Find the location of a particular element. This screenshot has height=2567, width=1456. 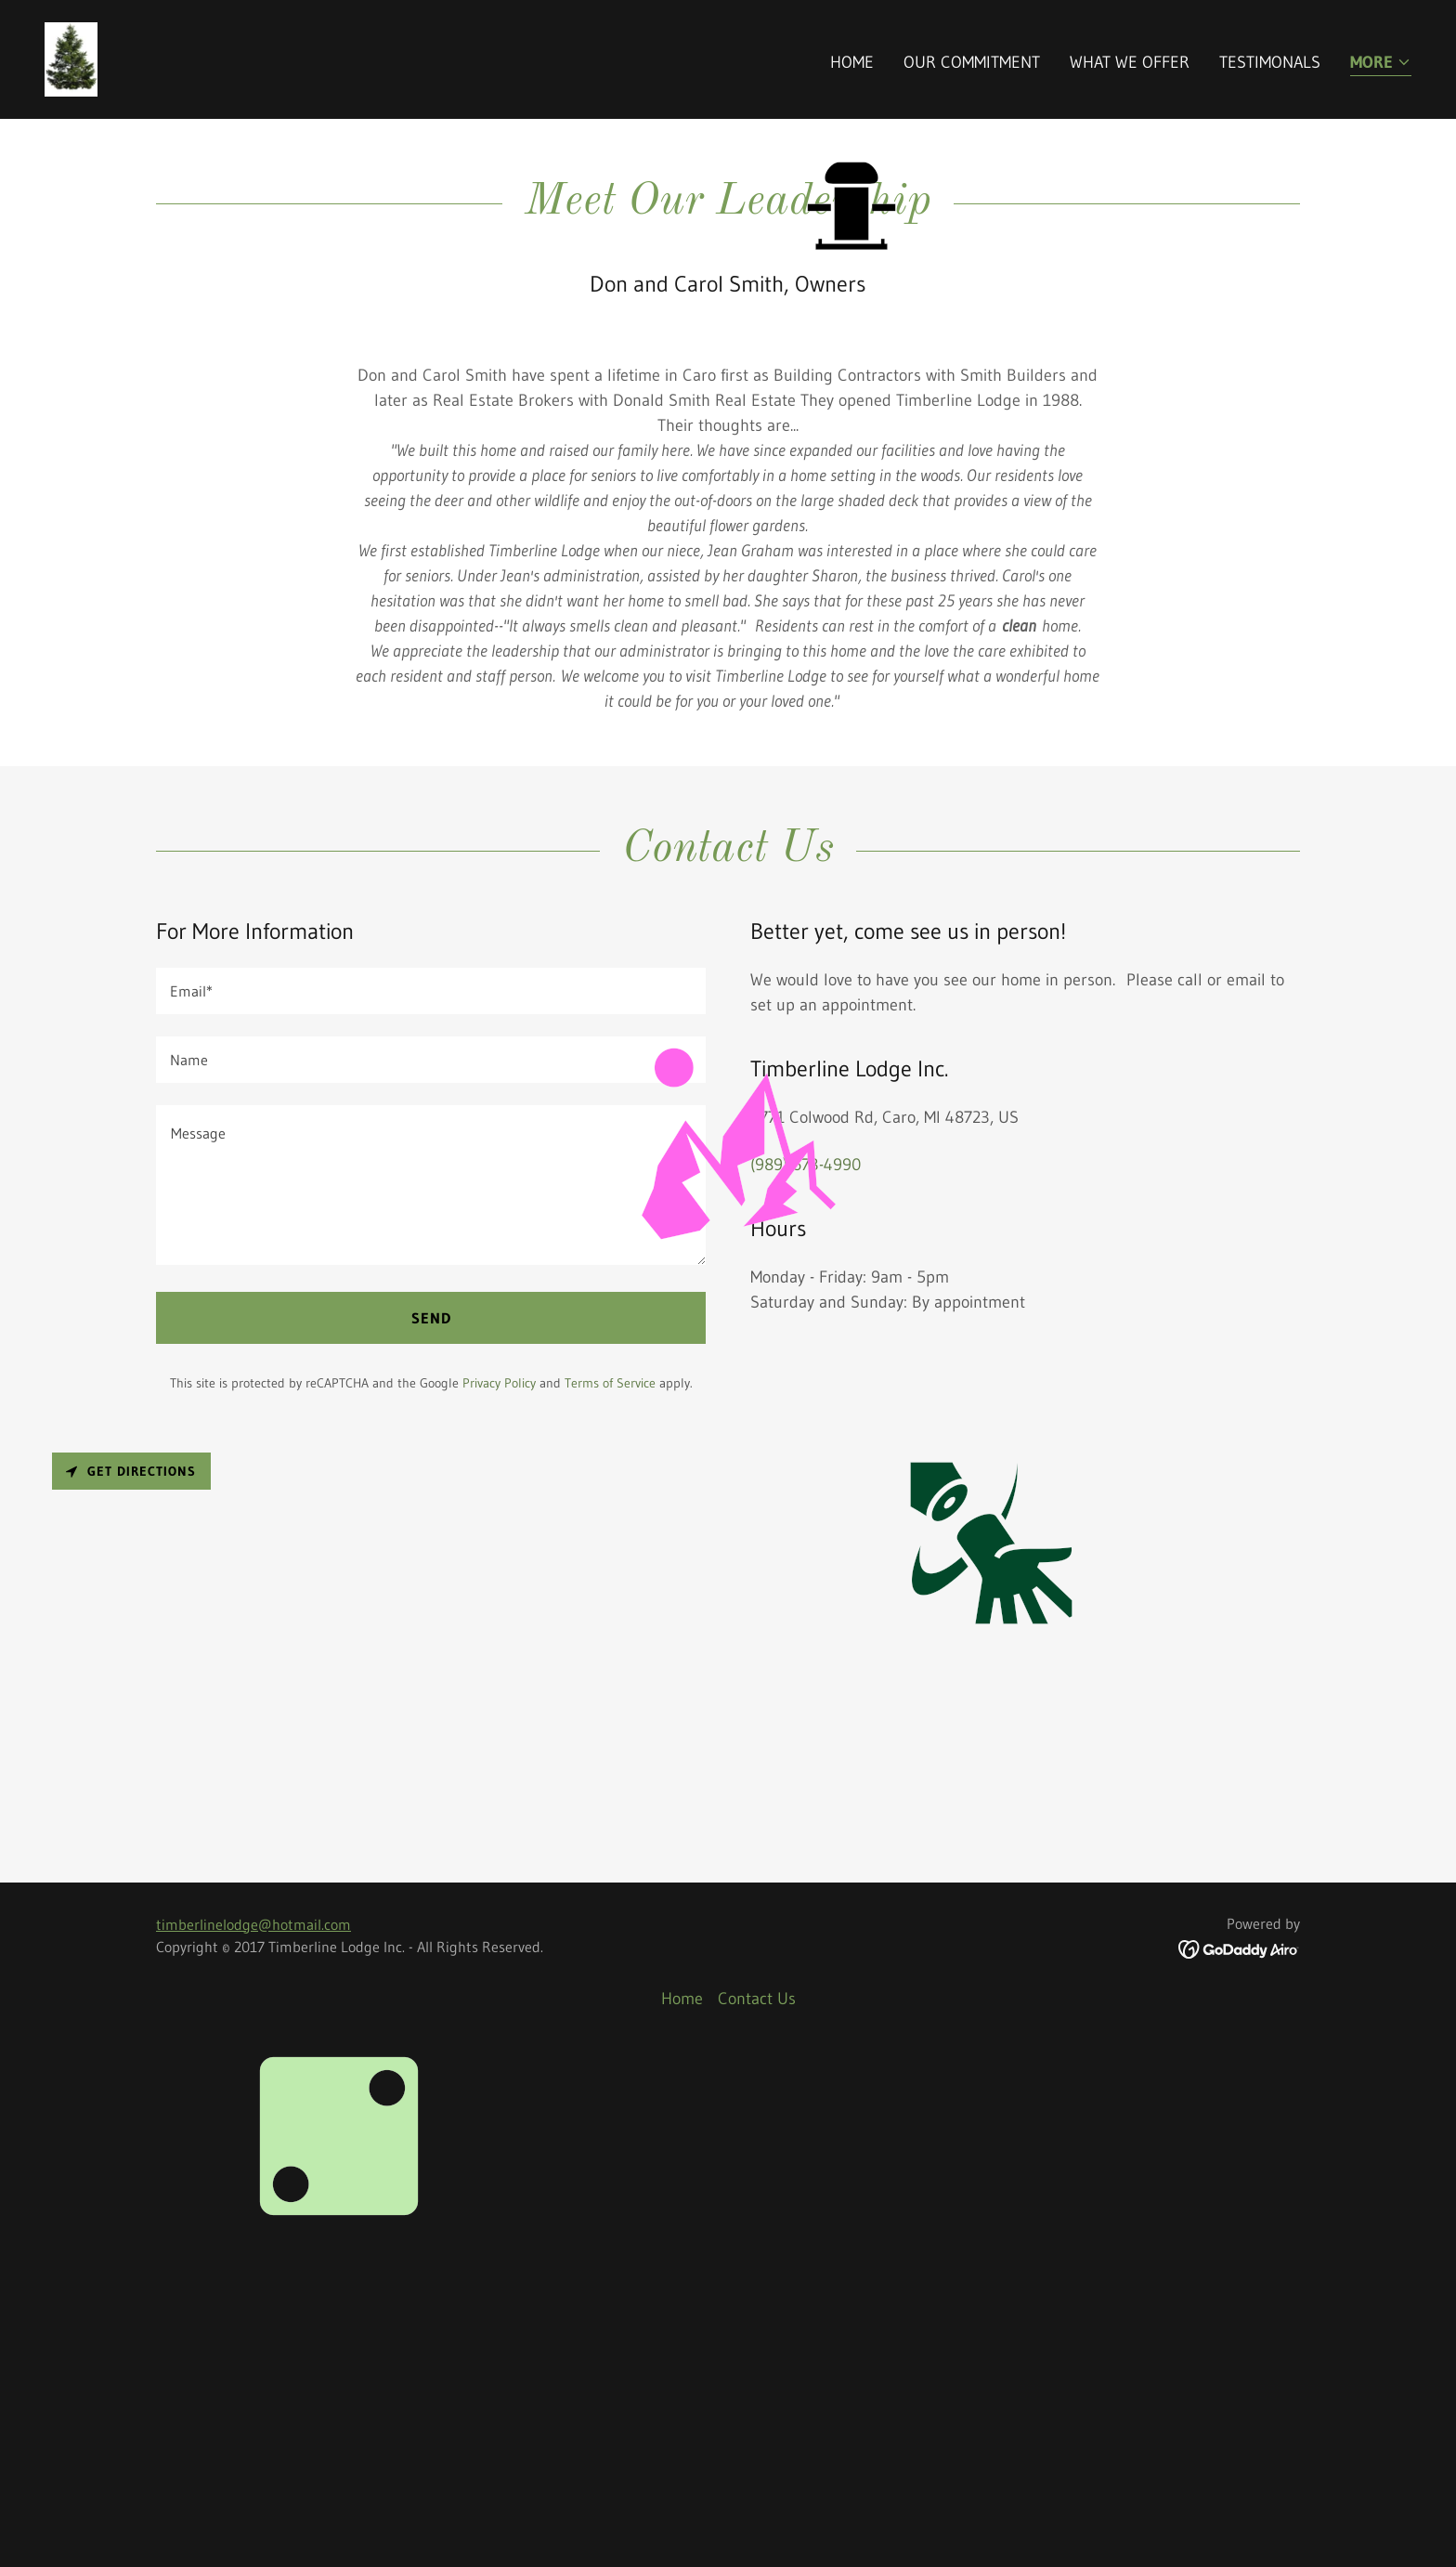

indicates a docking or mooring point in a nautical game is located at coordinates (852, 204).